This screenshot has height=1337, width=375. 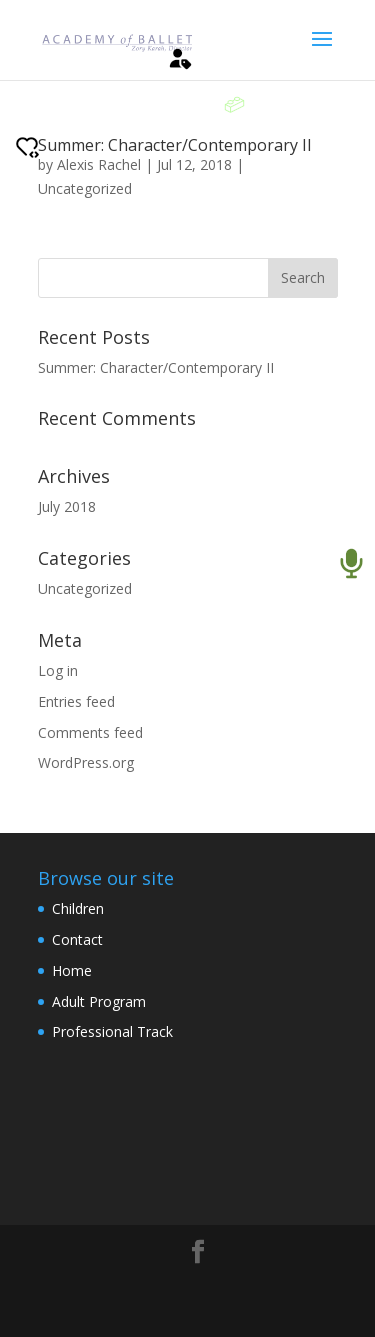 What do you see at coordinates (351, 563) in the screenshot?
I see `tap to start voice recording` at bounding box center [351, 563].